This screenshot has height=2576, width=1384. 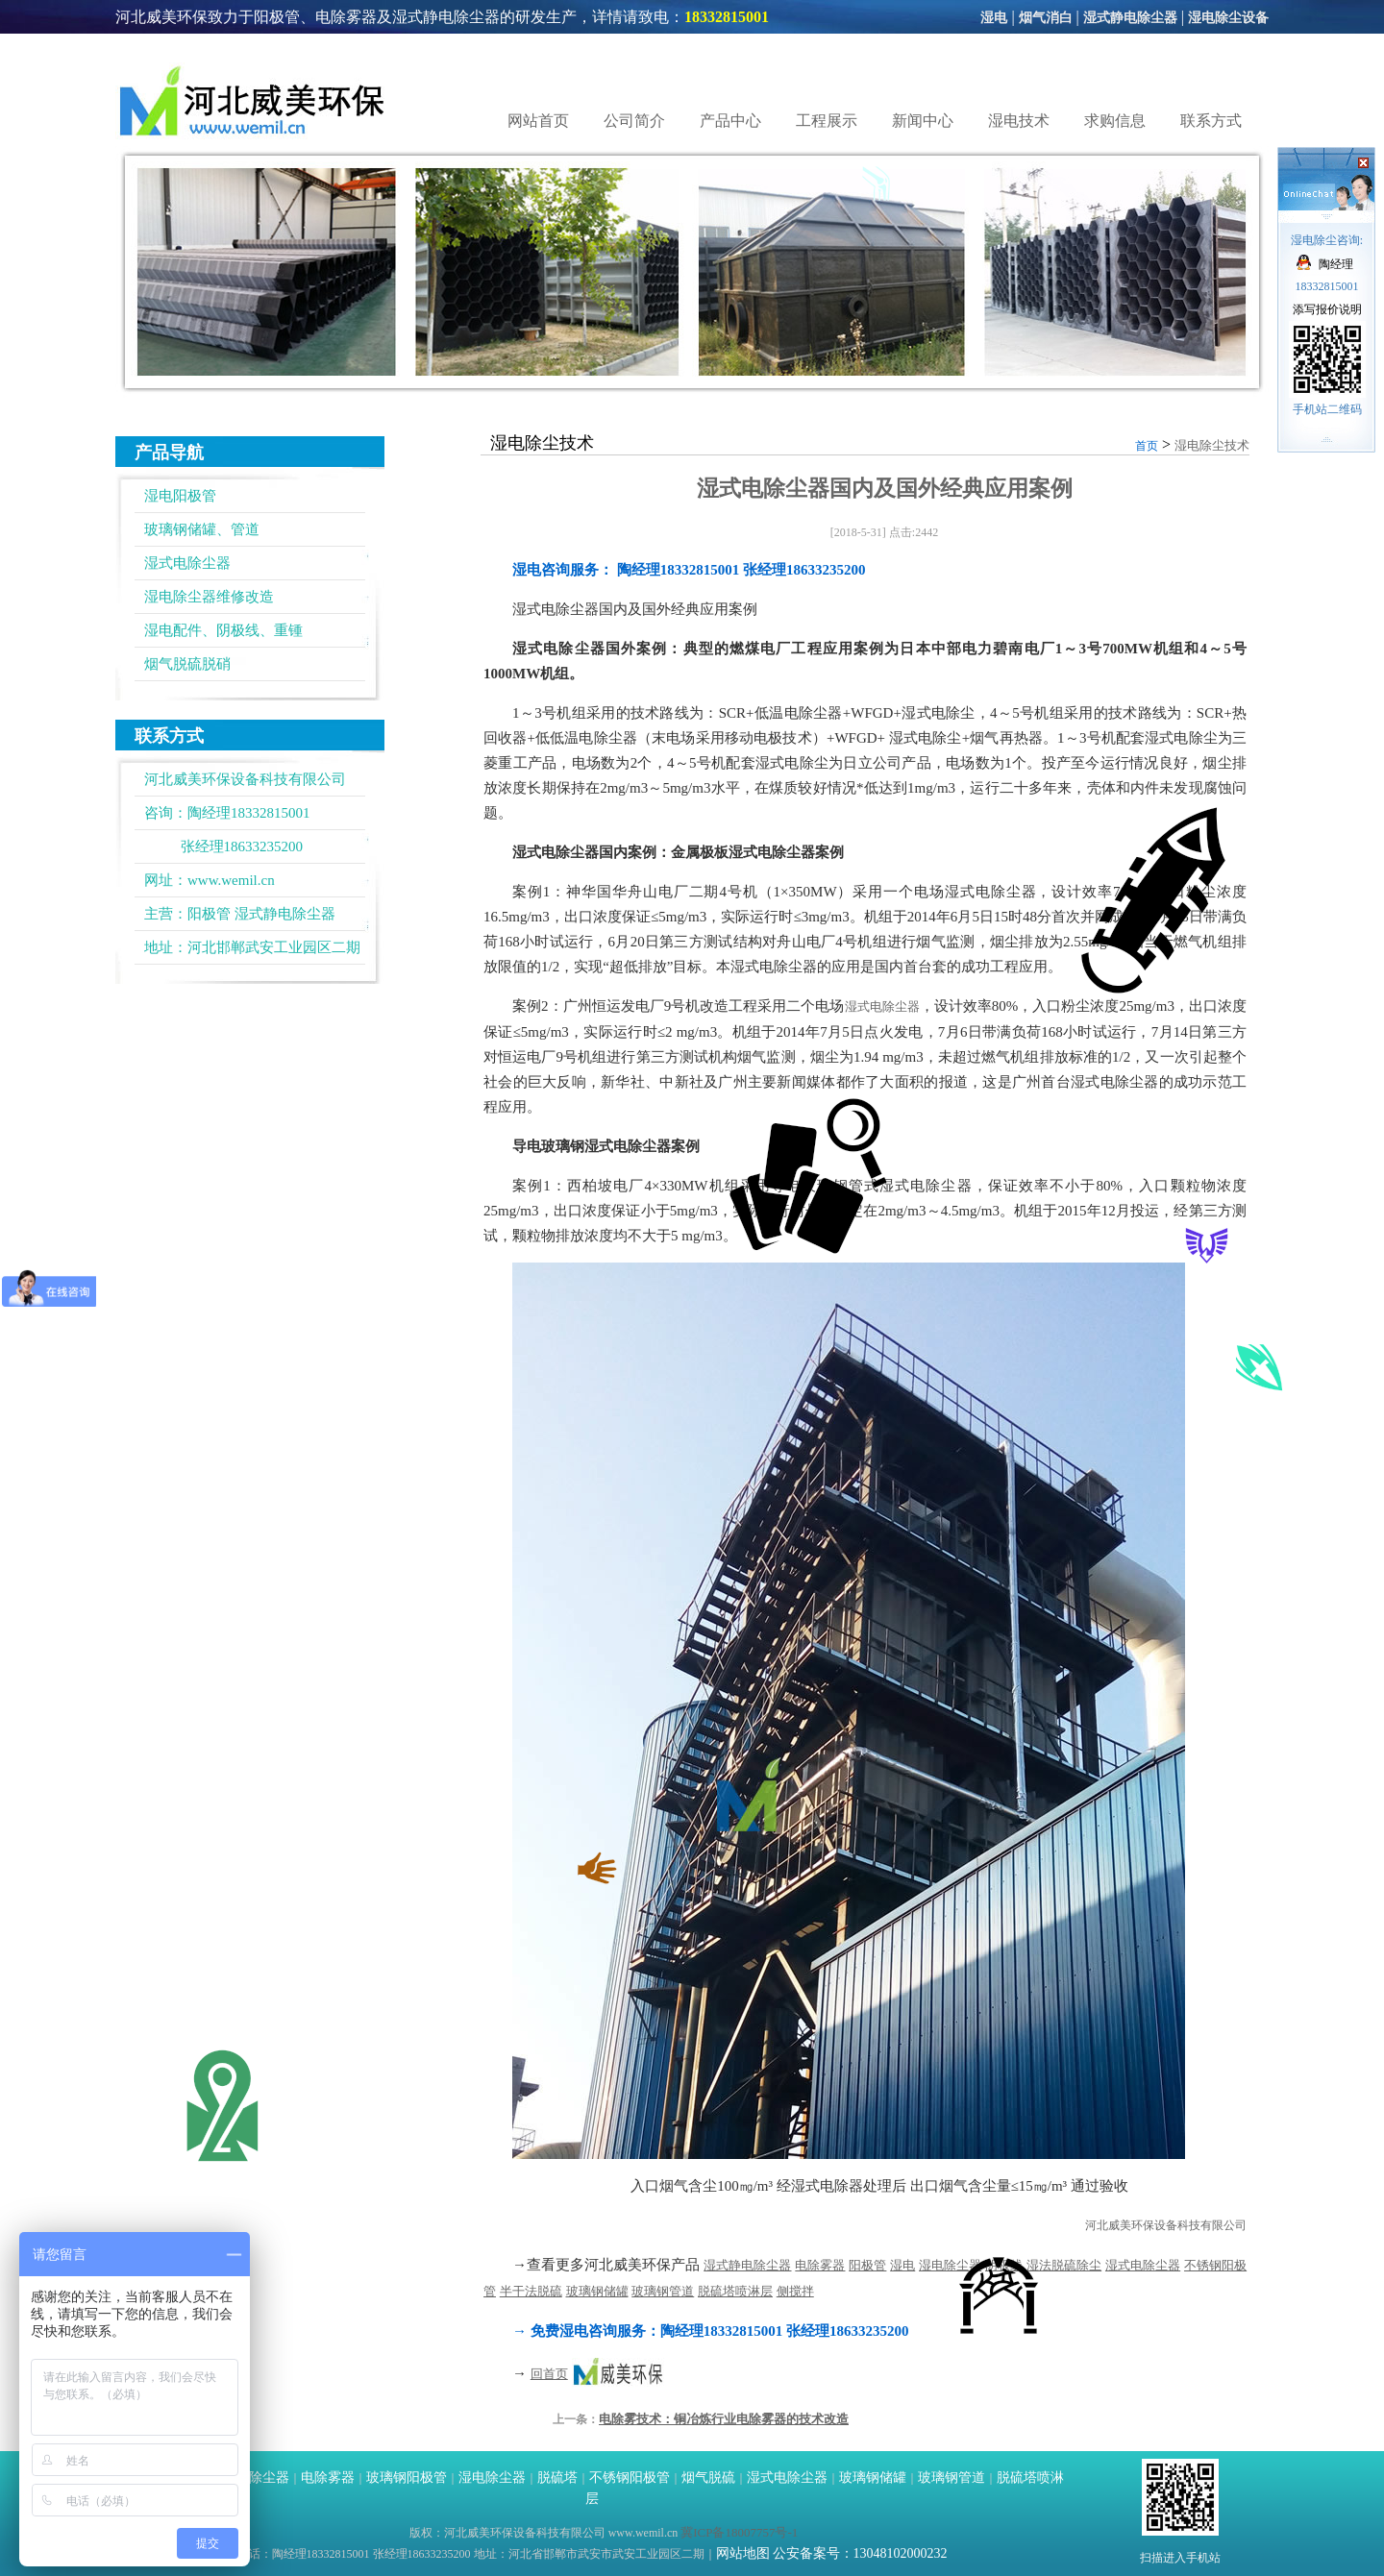 I want to click on religious or faith-based game element, so click(x=222, y=2105).